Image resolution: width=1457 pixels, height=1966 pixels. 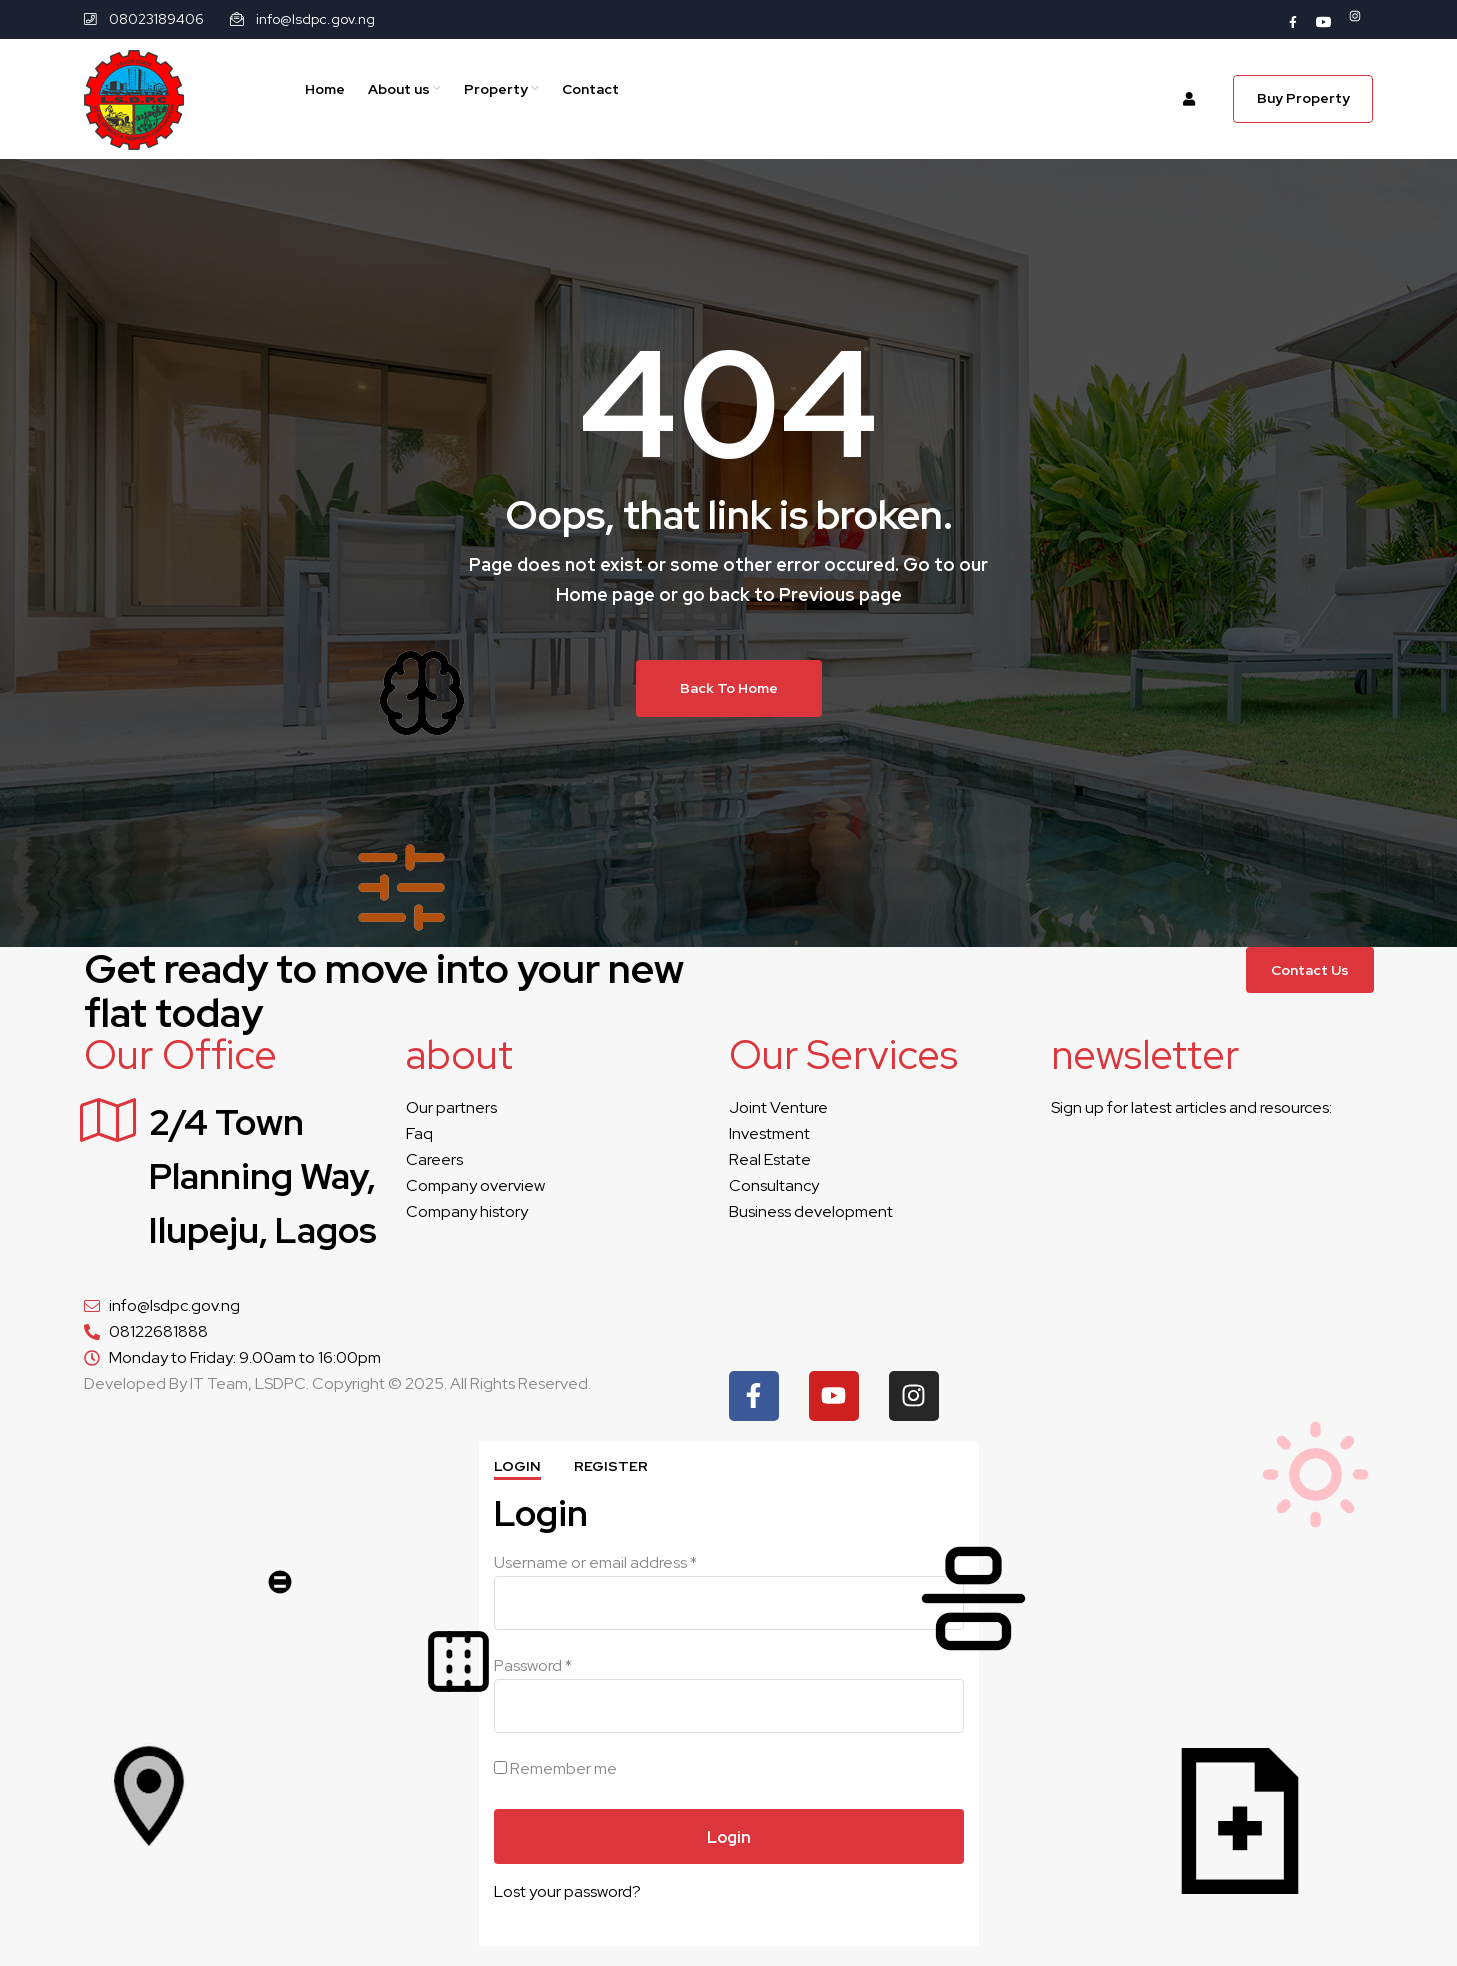 I want to click on set a conditional breakpoint in the debugger, so click(x=280, y=1582).